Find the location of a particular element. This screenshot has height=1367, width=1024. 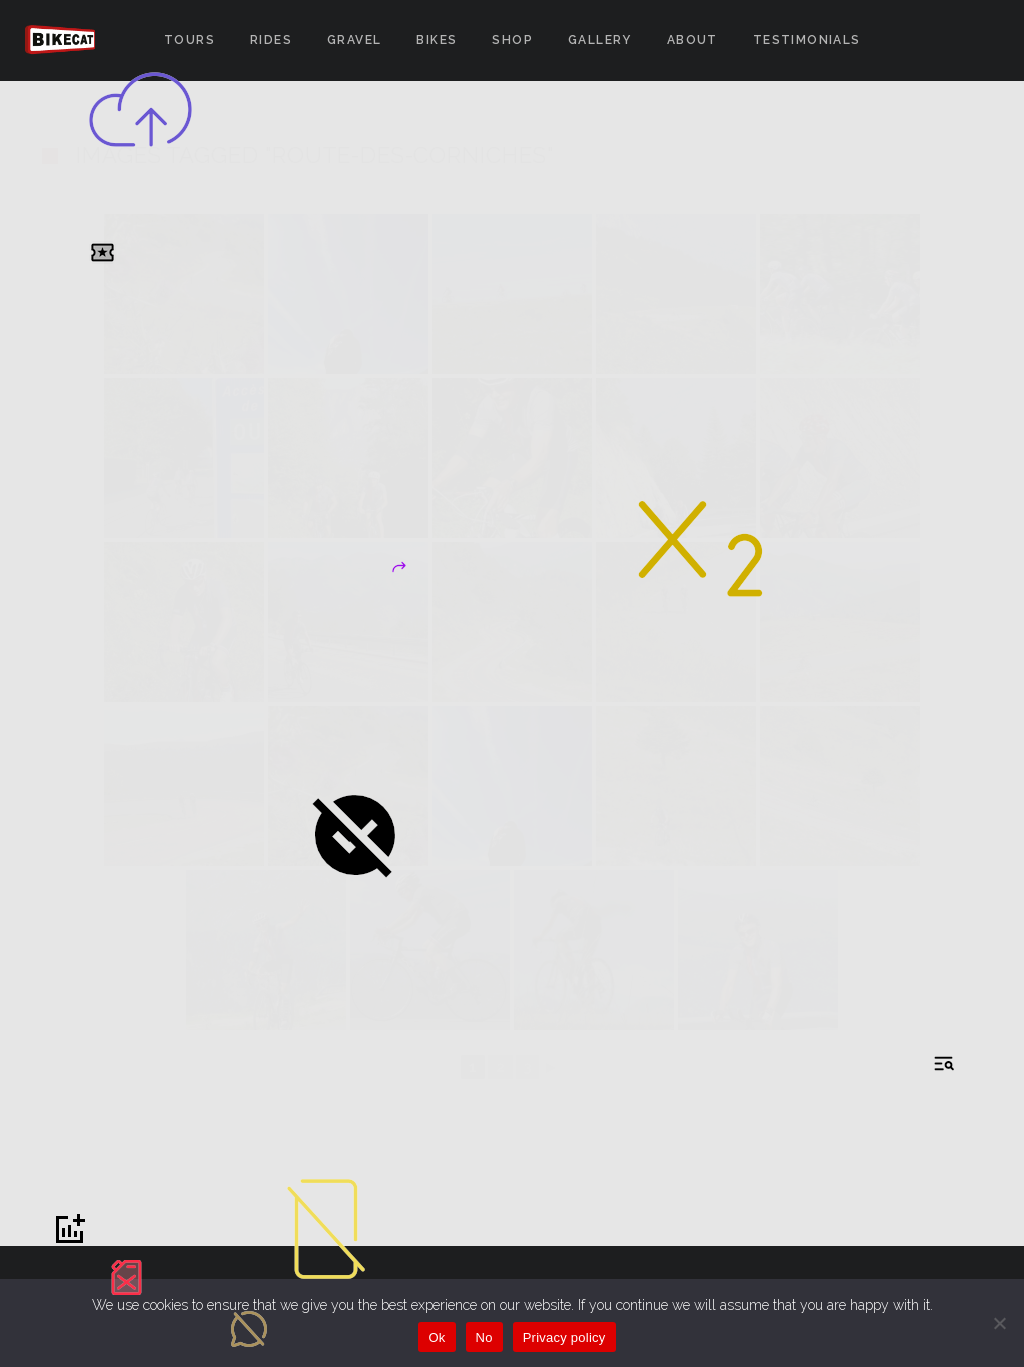

upload file to cloud storage is located at coordinates (140, 109).